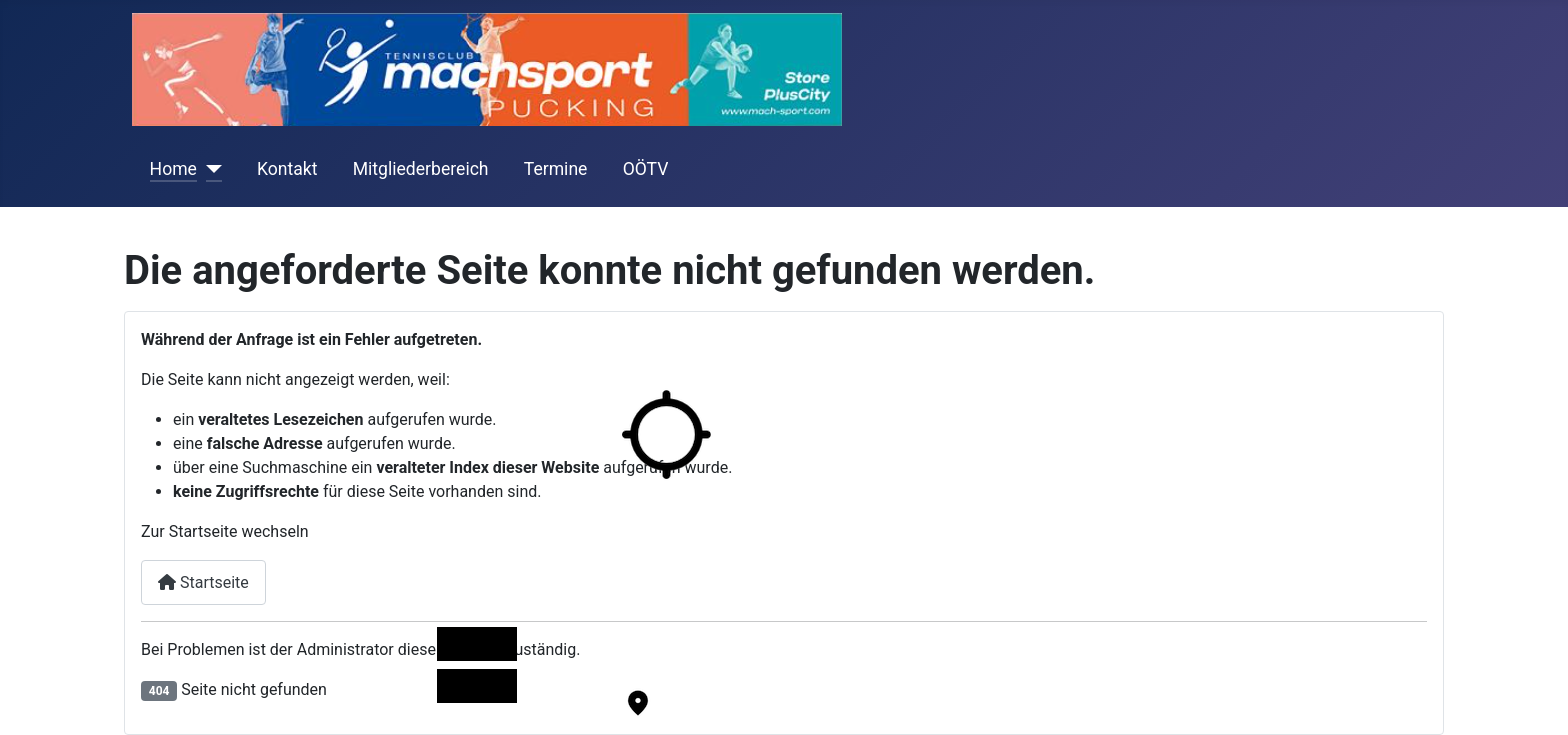 The image size is (1568, 735). What do you see at coordinates (479, 665) in the screenshot?
I see `switch to agenda or list view` at bounding box center [479, 665].